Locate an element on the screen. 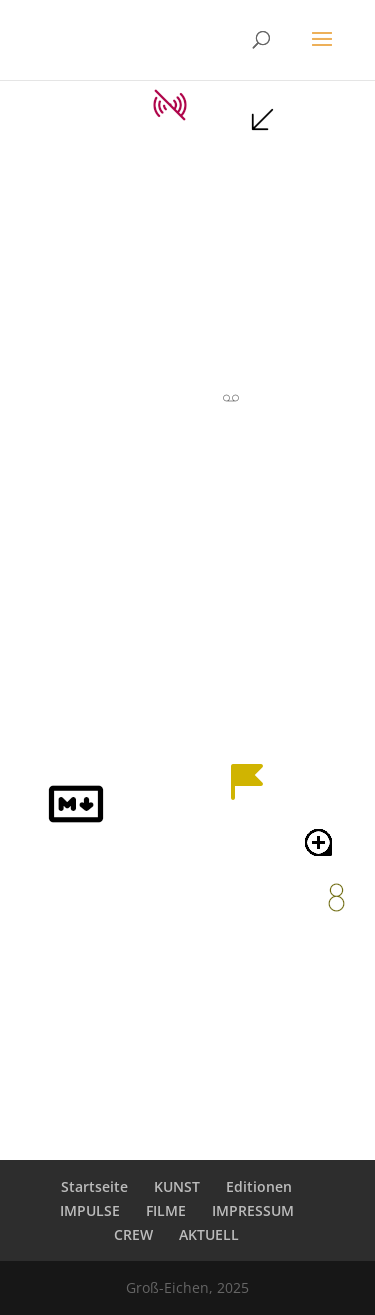  zoom in on image or content is located at coordinates (318, 842).